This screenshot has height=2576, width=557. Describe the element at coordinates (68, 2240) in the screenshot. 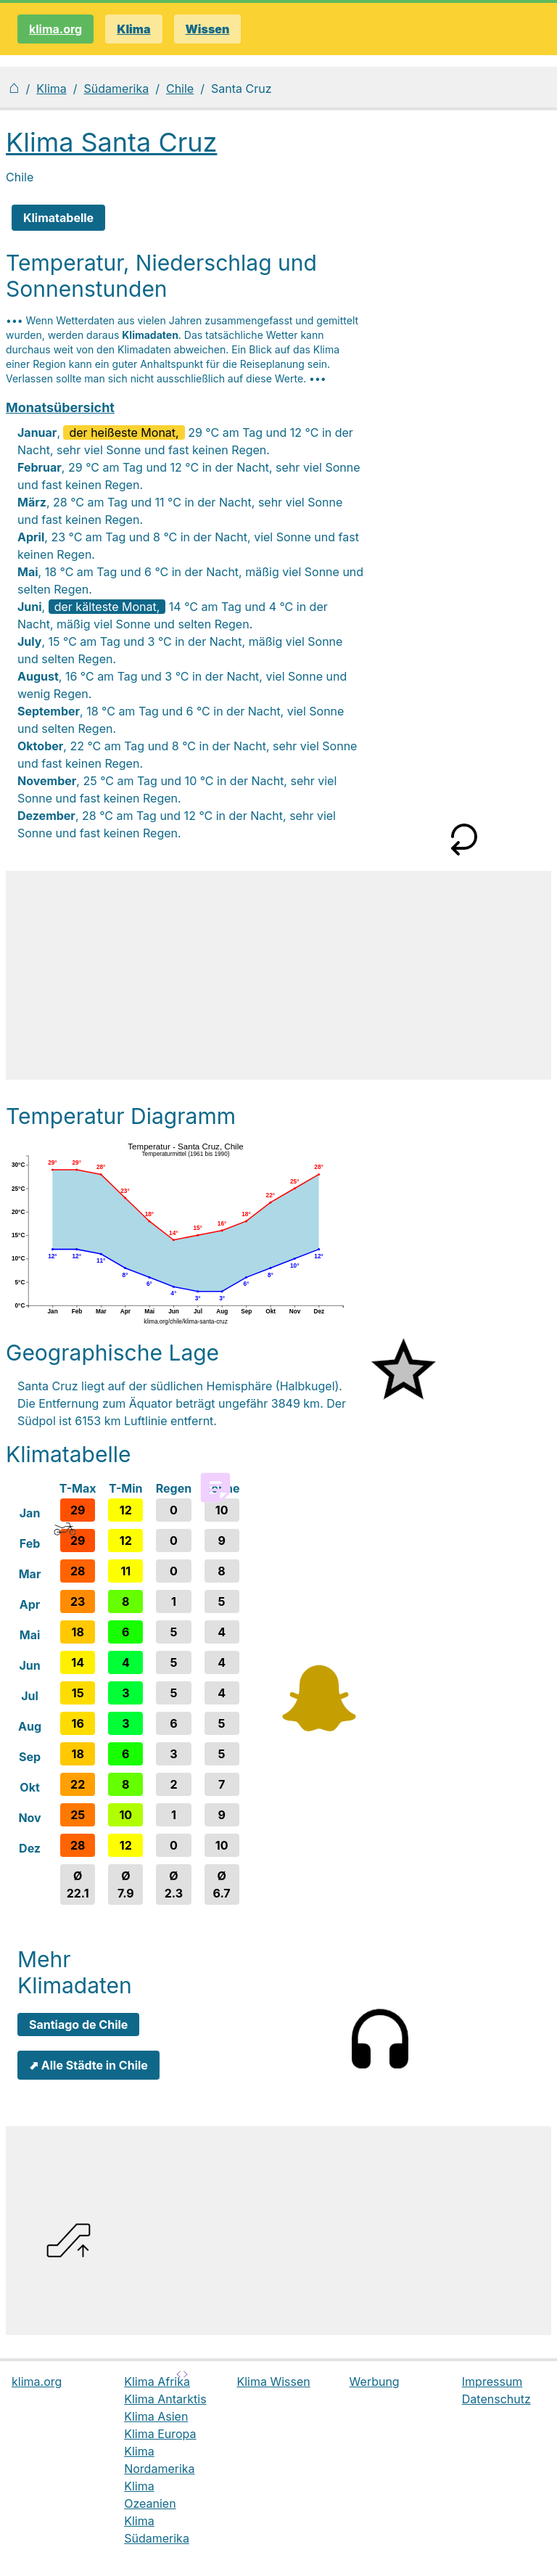

I see `indicates escalator going up` at that location.